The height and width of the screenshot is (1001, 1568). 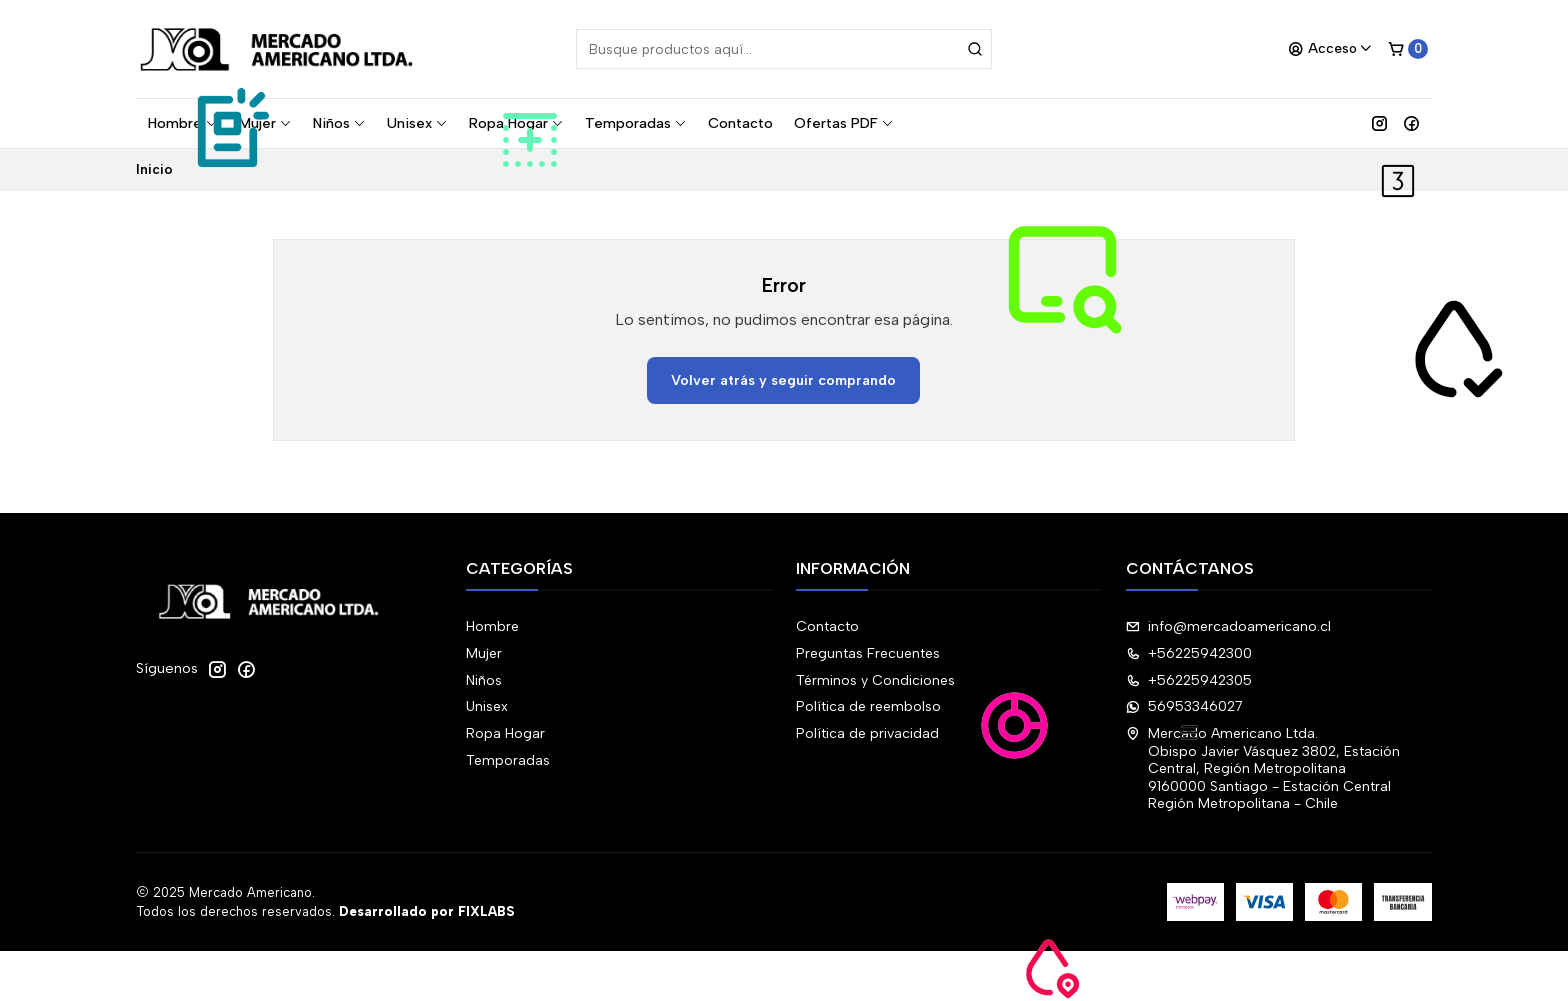 What do you see at coordinates (530, 140) in the screenshot?
I see `add a top border to selected element` at bounding box center [530, 140].